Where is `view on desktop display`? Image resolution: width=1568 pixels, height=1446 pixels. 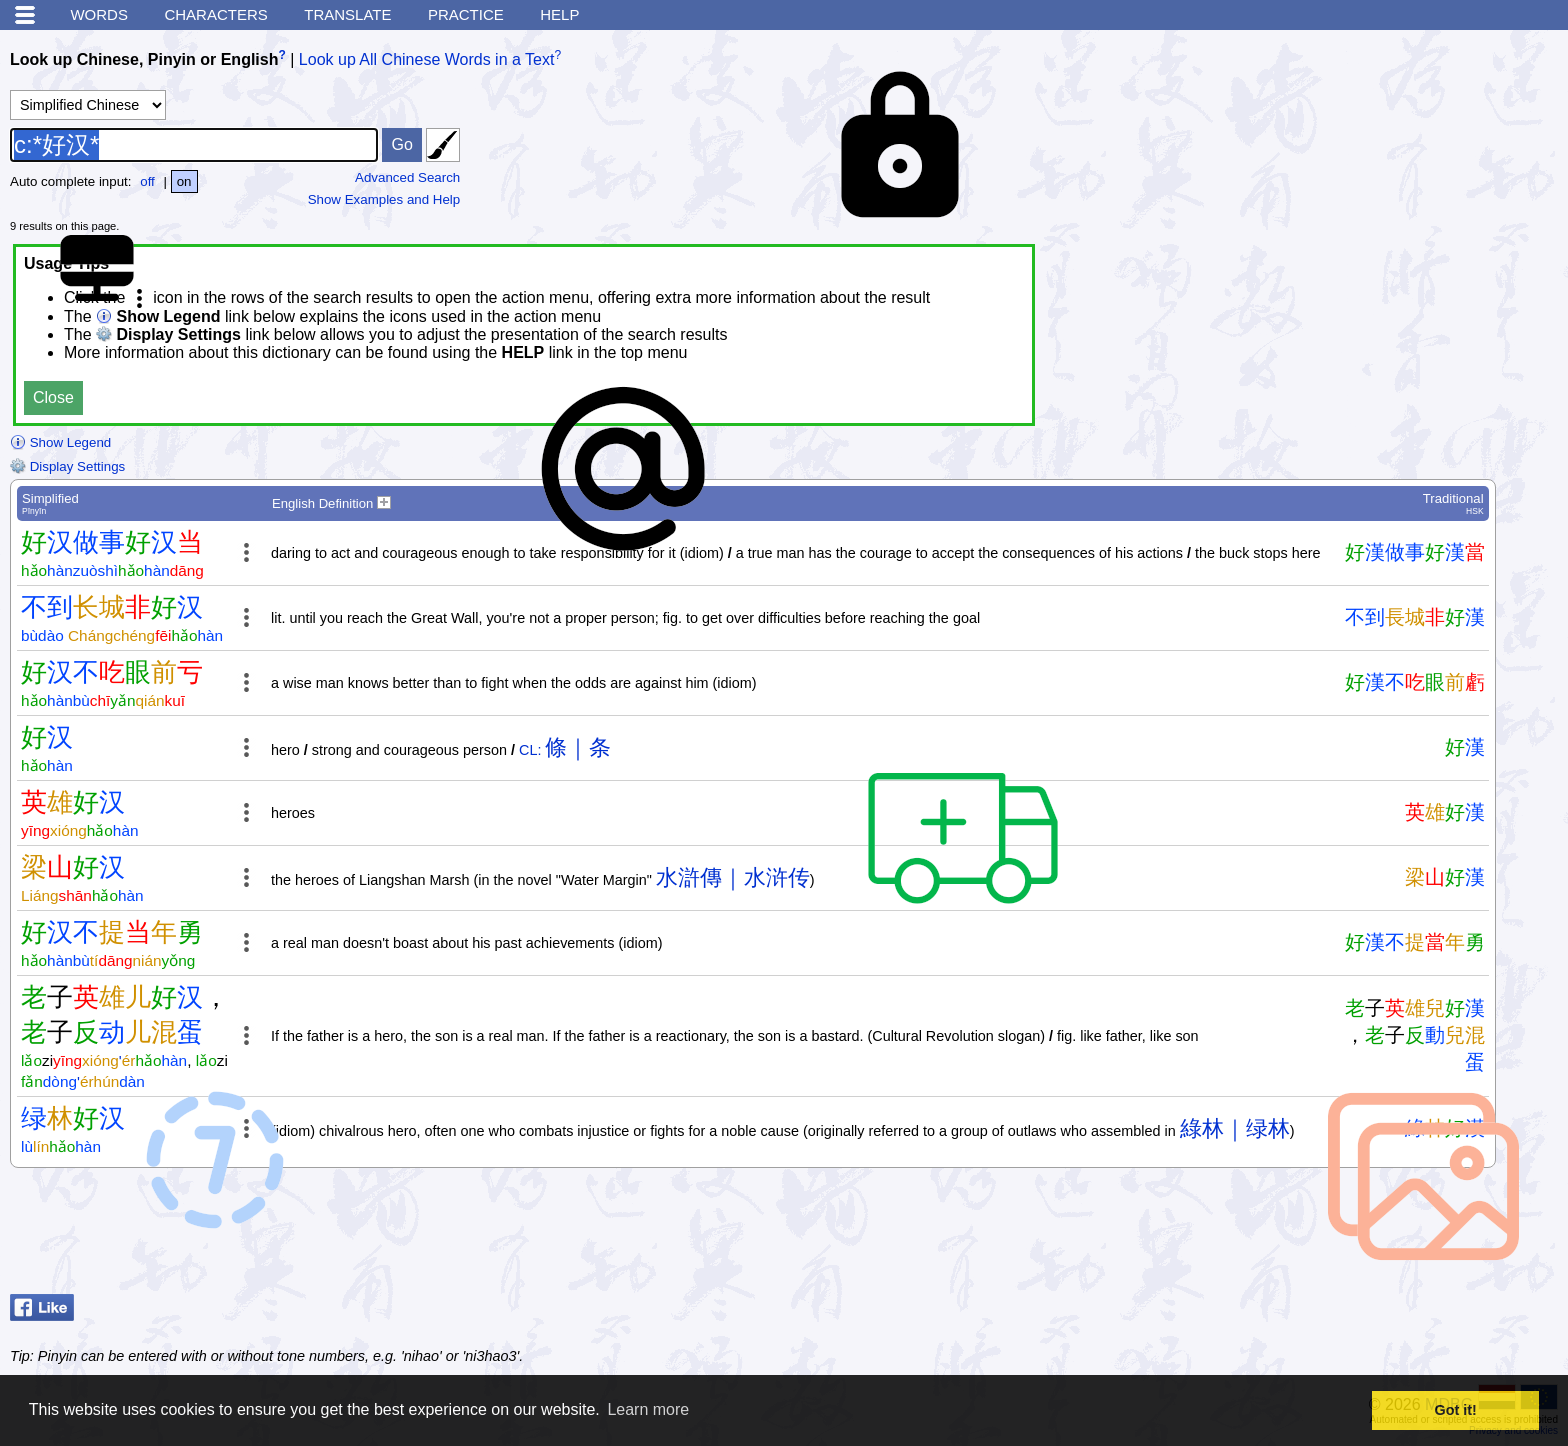
view on desktop display is located at coordinates (97, 268).